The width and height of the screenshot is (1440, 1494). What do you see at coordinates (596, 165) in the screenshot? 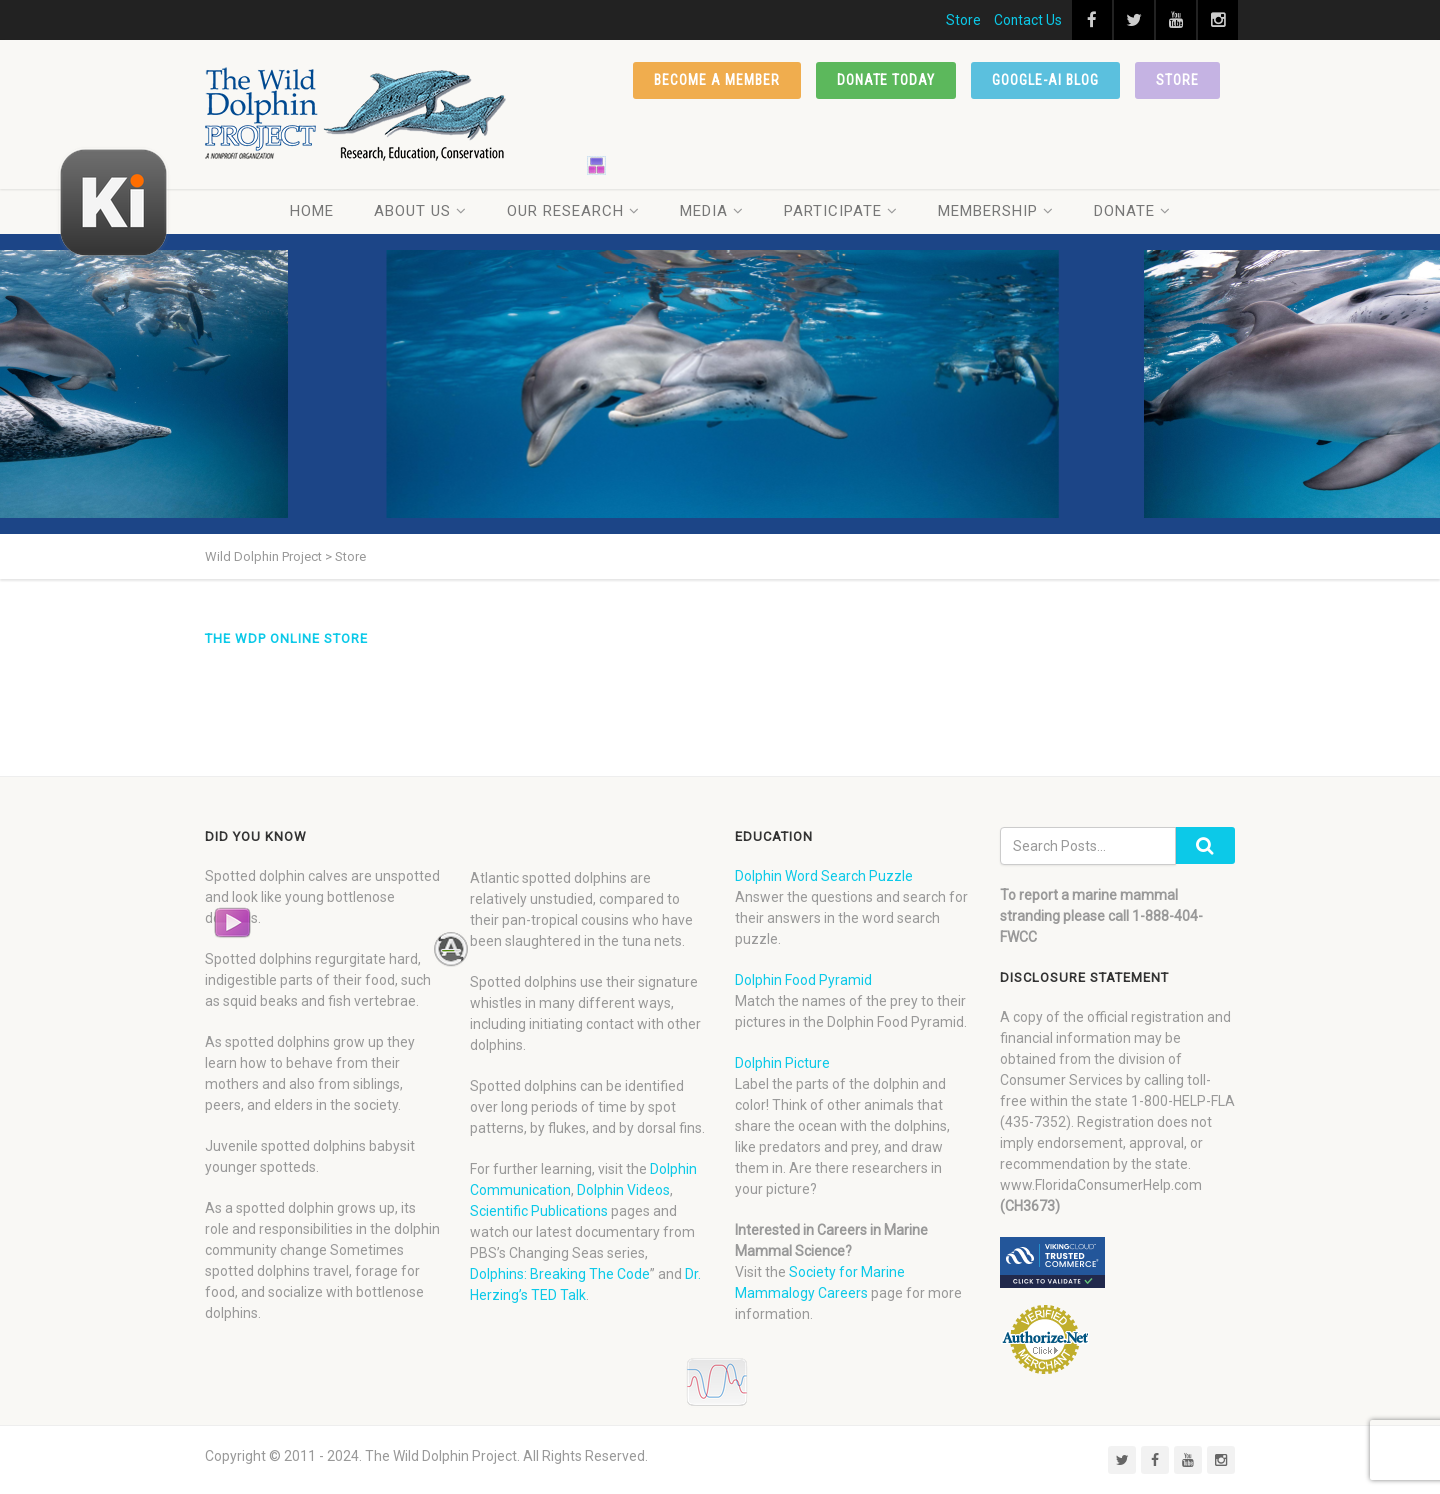
I see `select all items in the current view` at bounding box center [596, 165].